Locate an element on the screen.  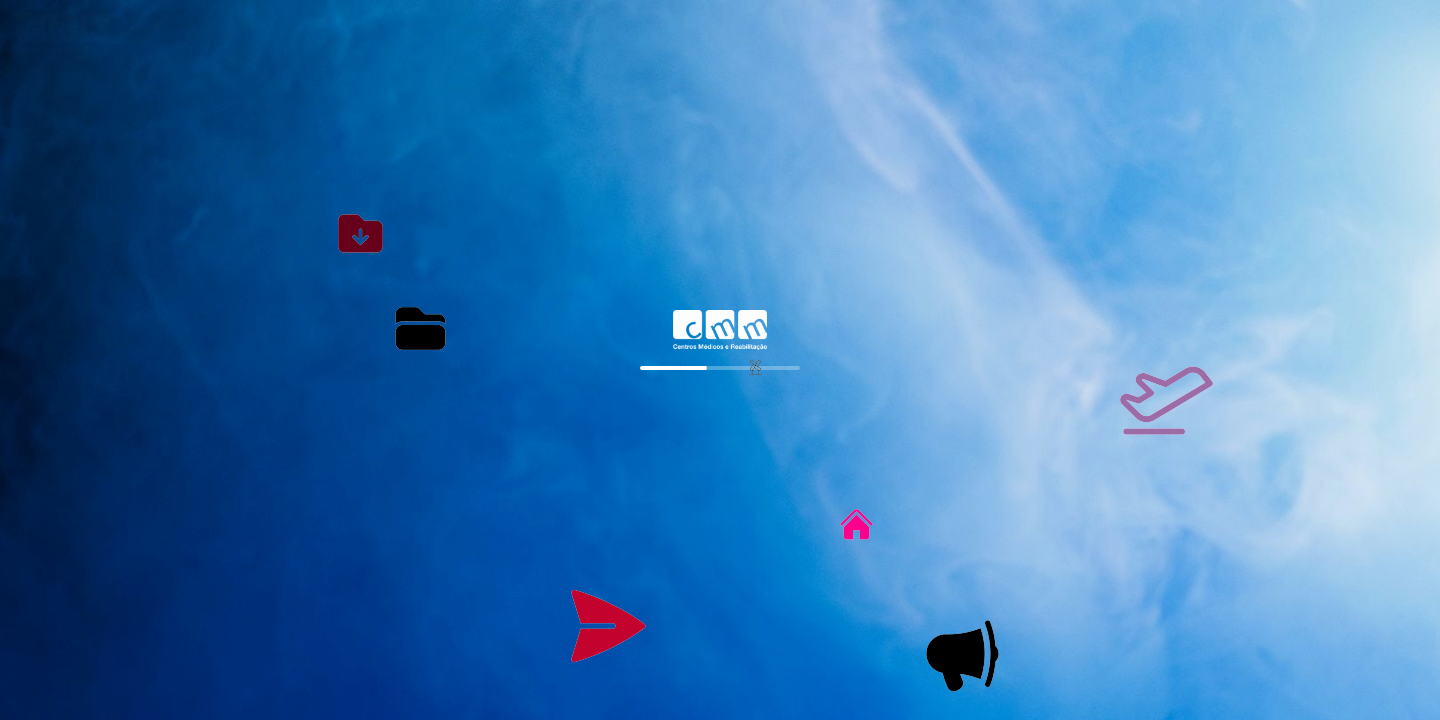
navigate to the home screen is located at coordinates (856, 524).